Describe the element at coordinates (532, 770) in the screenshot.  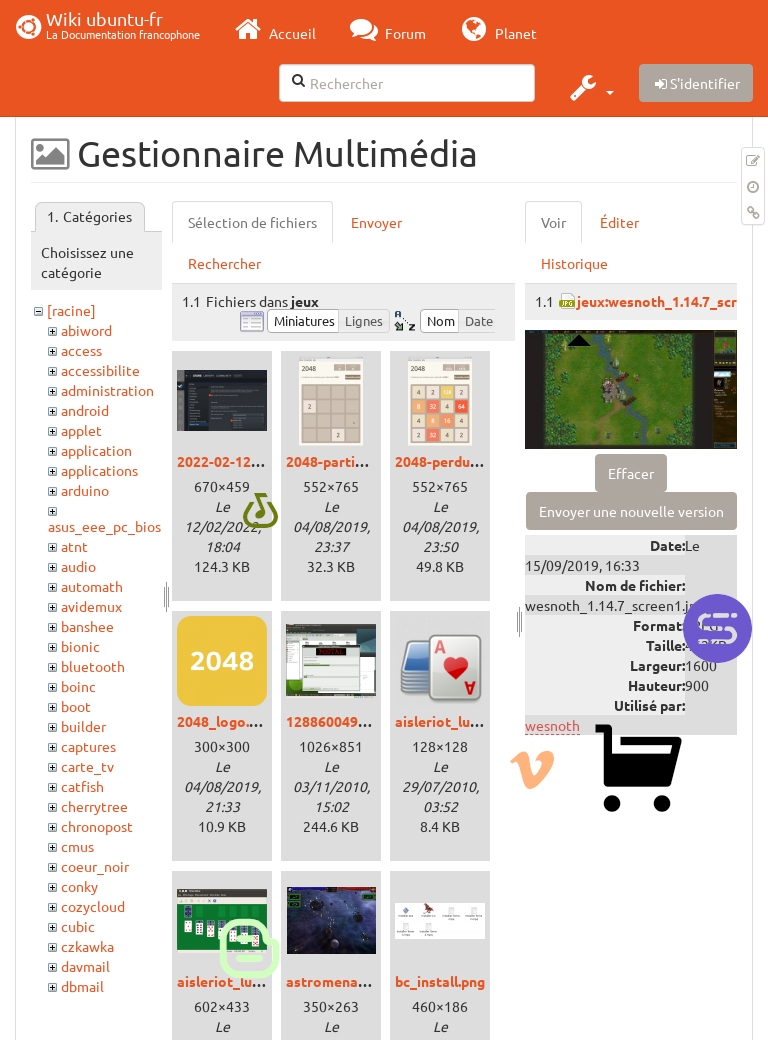
I see `open the Vimeo app` at that location.